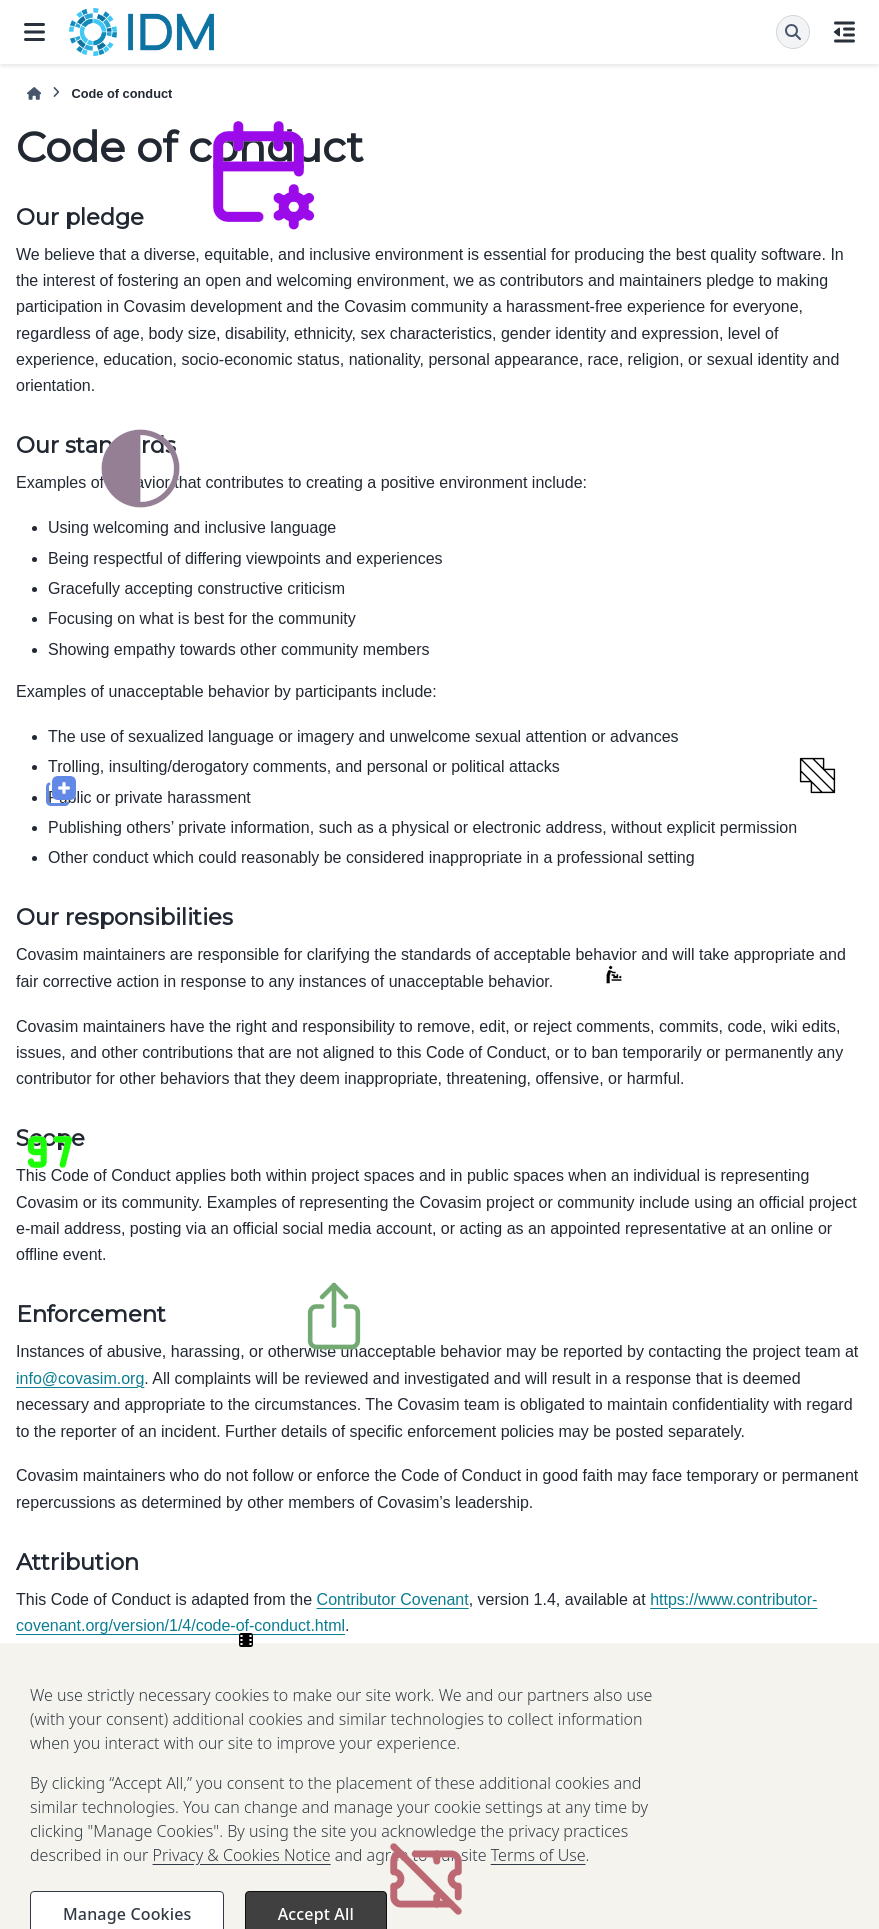  I want to click on ticket unavailable or sold out, so click(426, 1879).